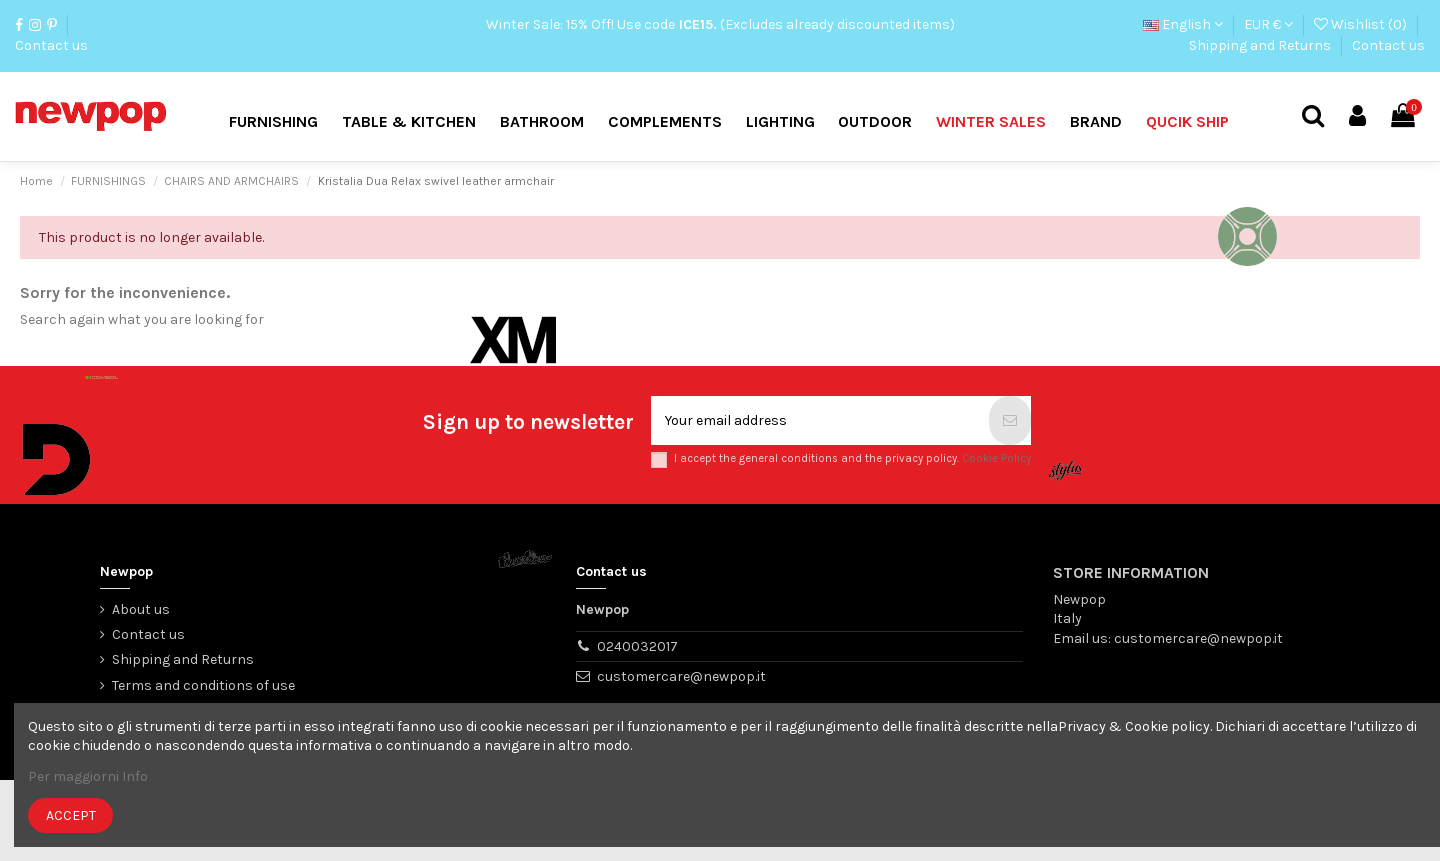  I want to click on visit the Threadless website or app, so click(525, 559).